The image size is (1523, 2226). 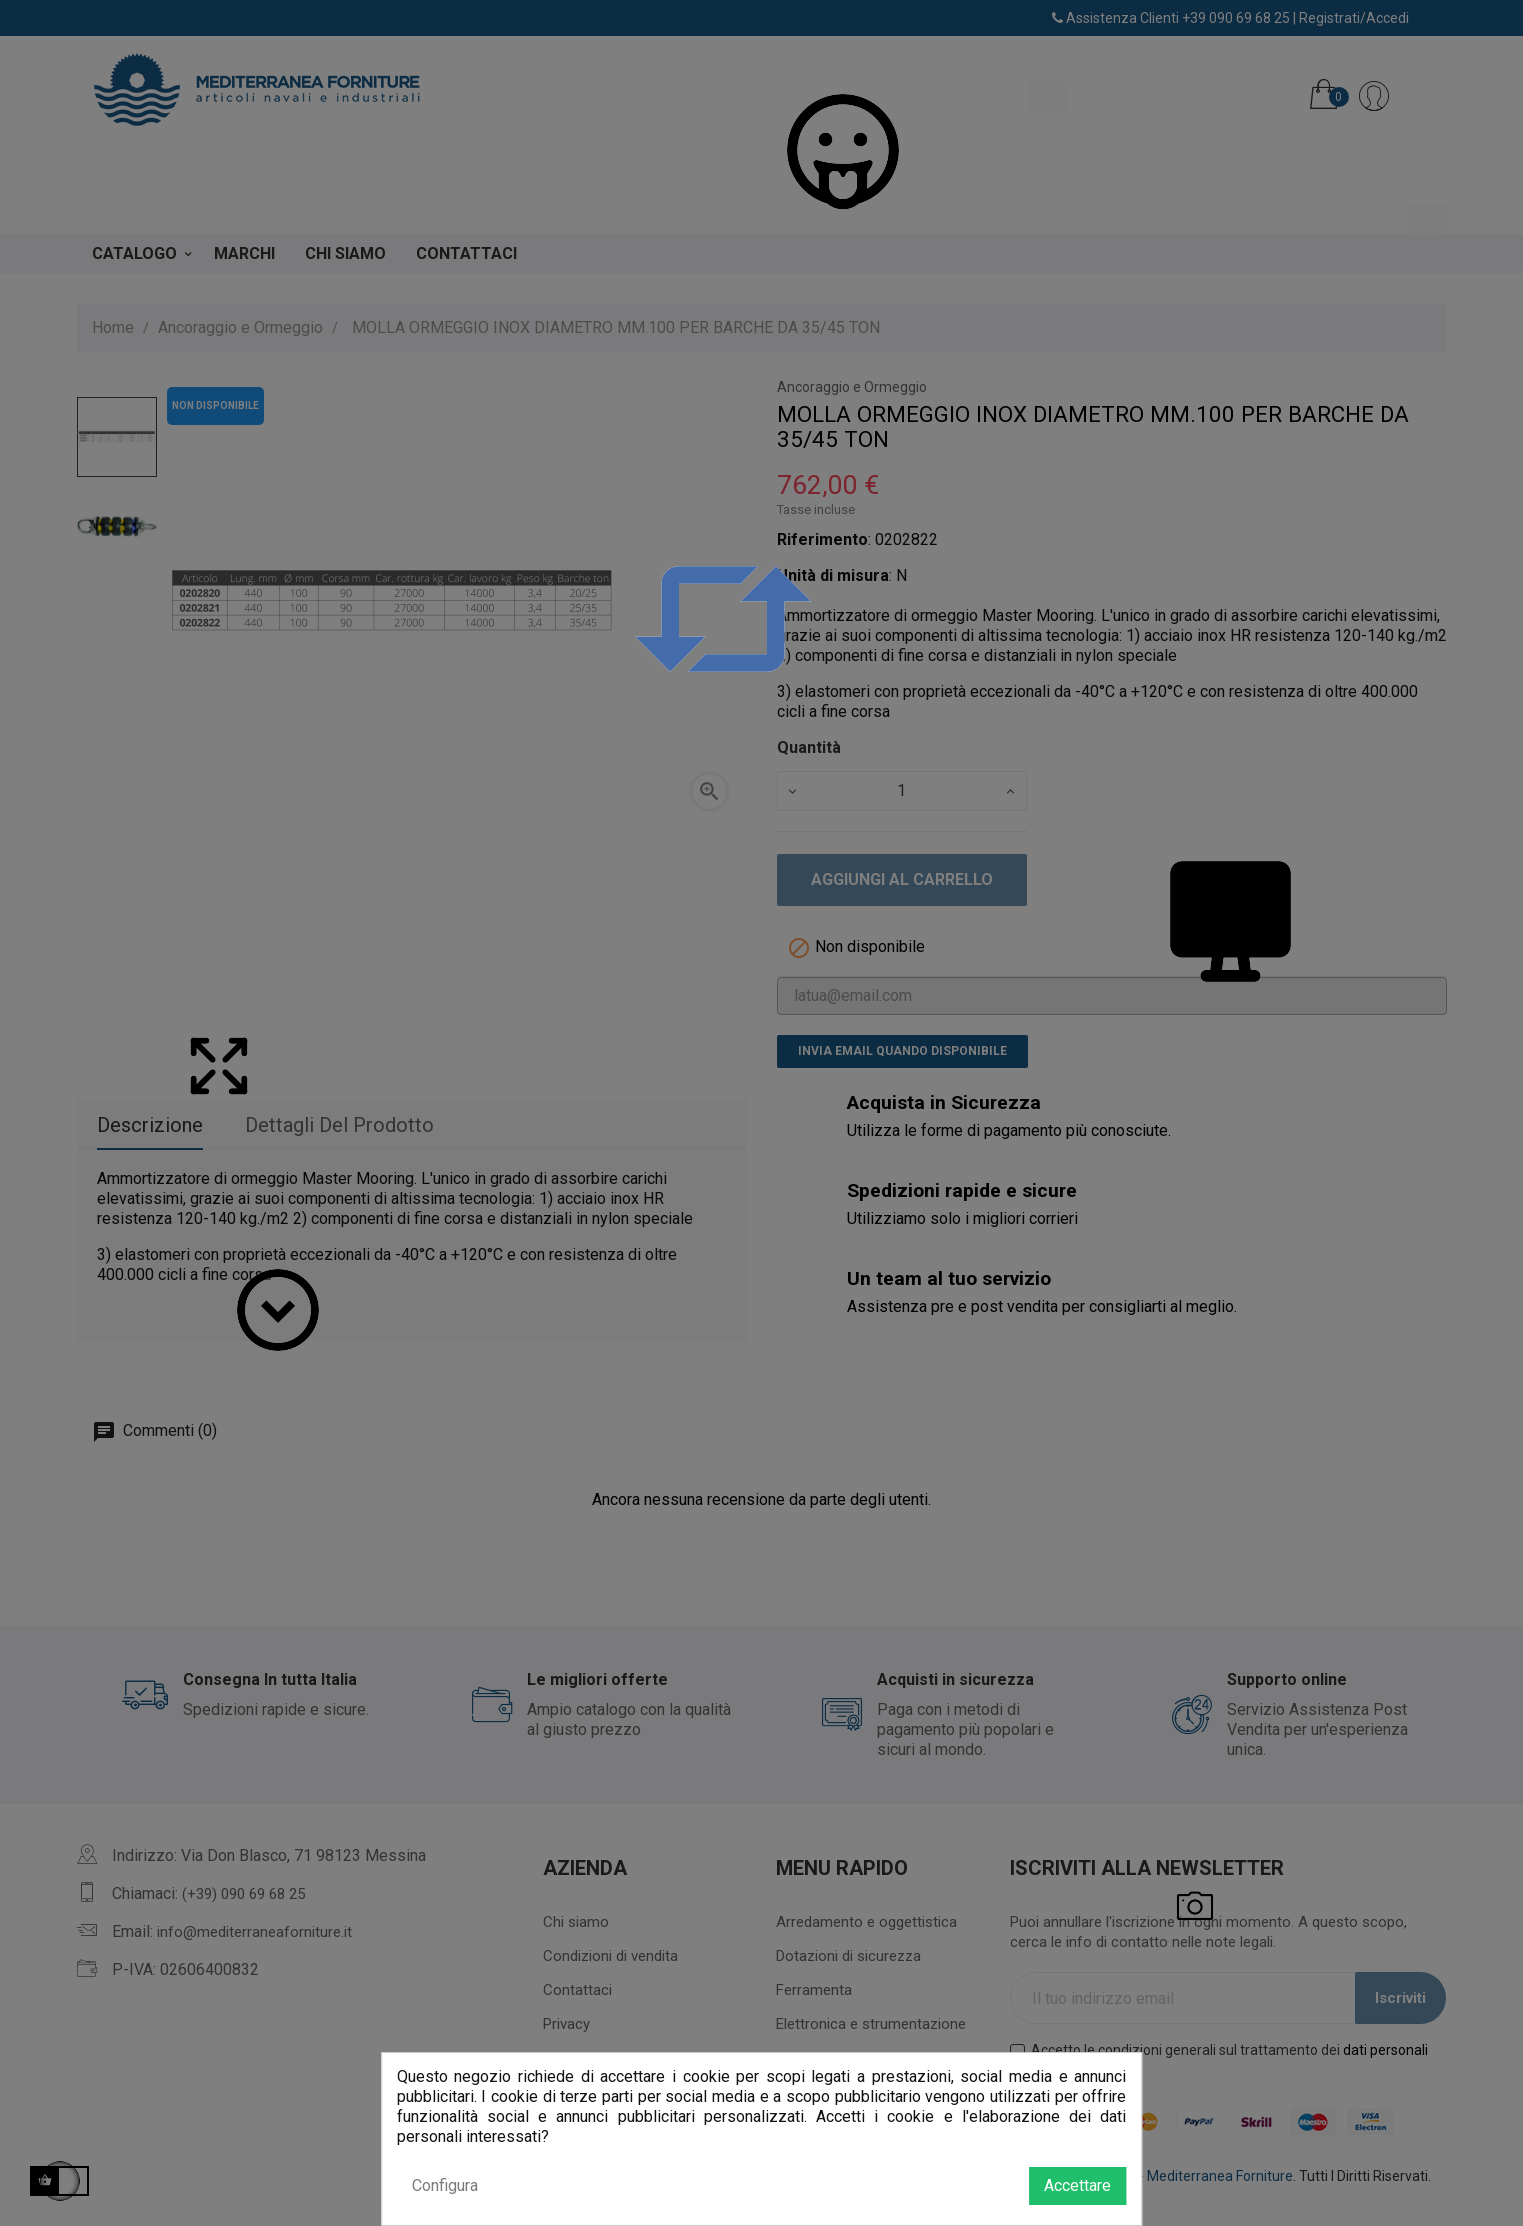 I want to click on take a photo or screenshot, so click(x=1195, y=1907).